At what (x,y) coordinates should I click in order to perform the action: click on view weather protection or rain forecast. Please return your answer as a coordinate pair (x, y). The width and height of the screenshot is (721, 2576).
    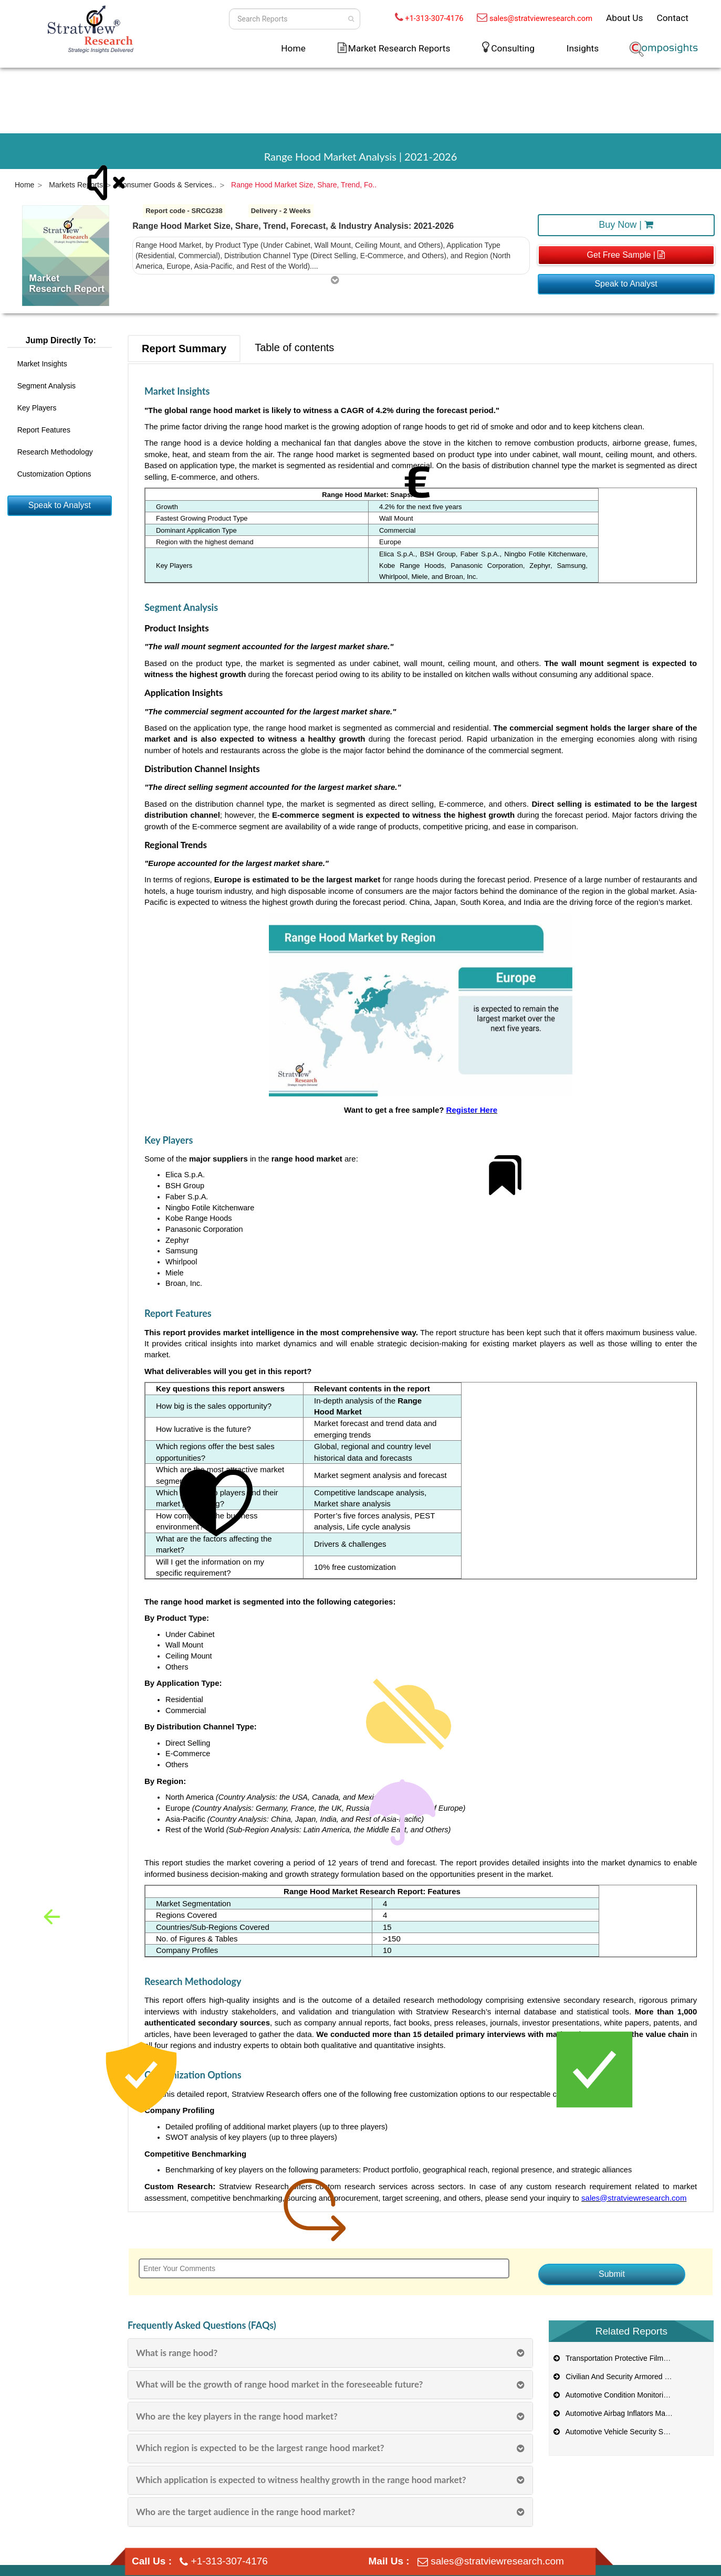
    Looking at the image, I should click on (402, 1812).